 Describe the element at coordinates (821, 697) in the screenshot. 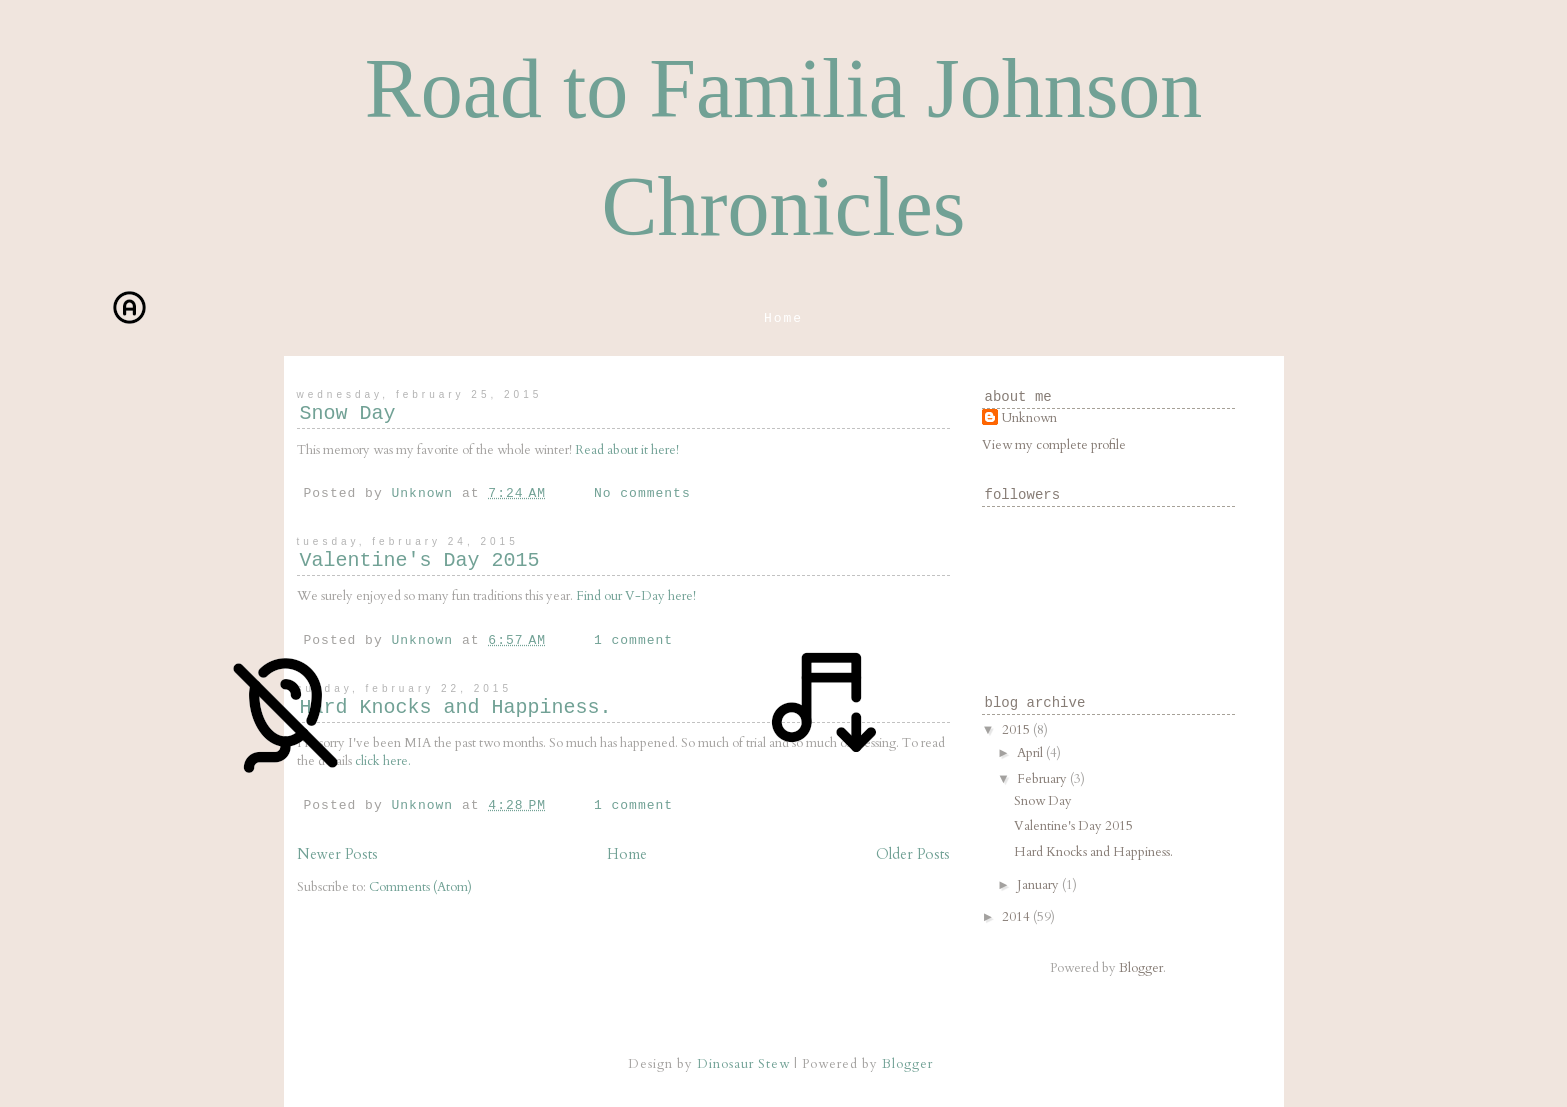

I see `download music or audio file` at that location.